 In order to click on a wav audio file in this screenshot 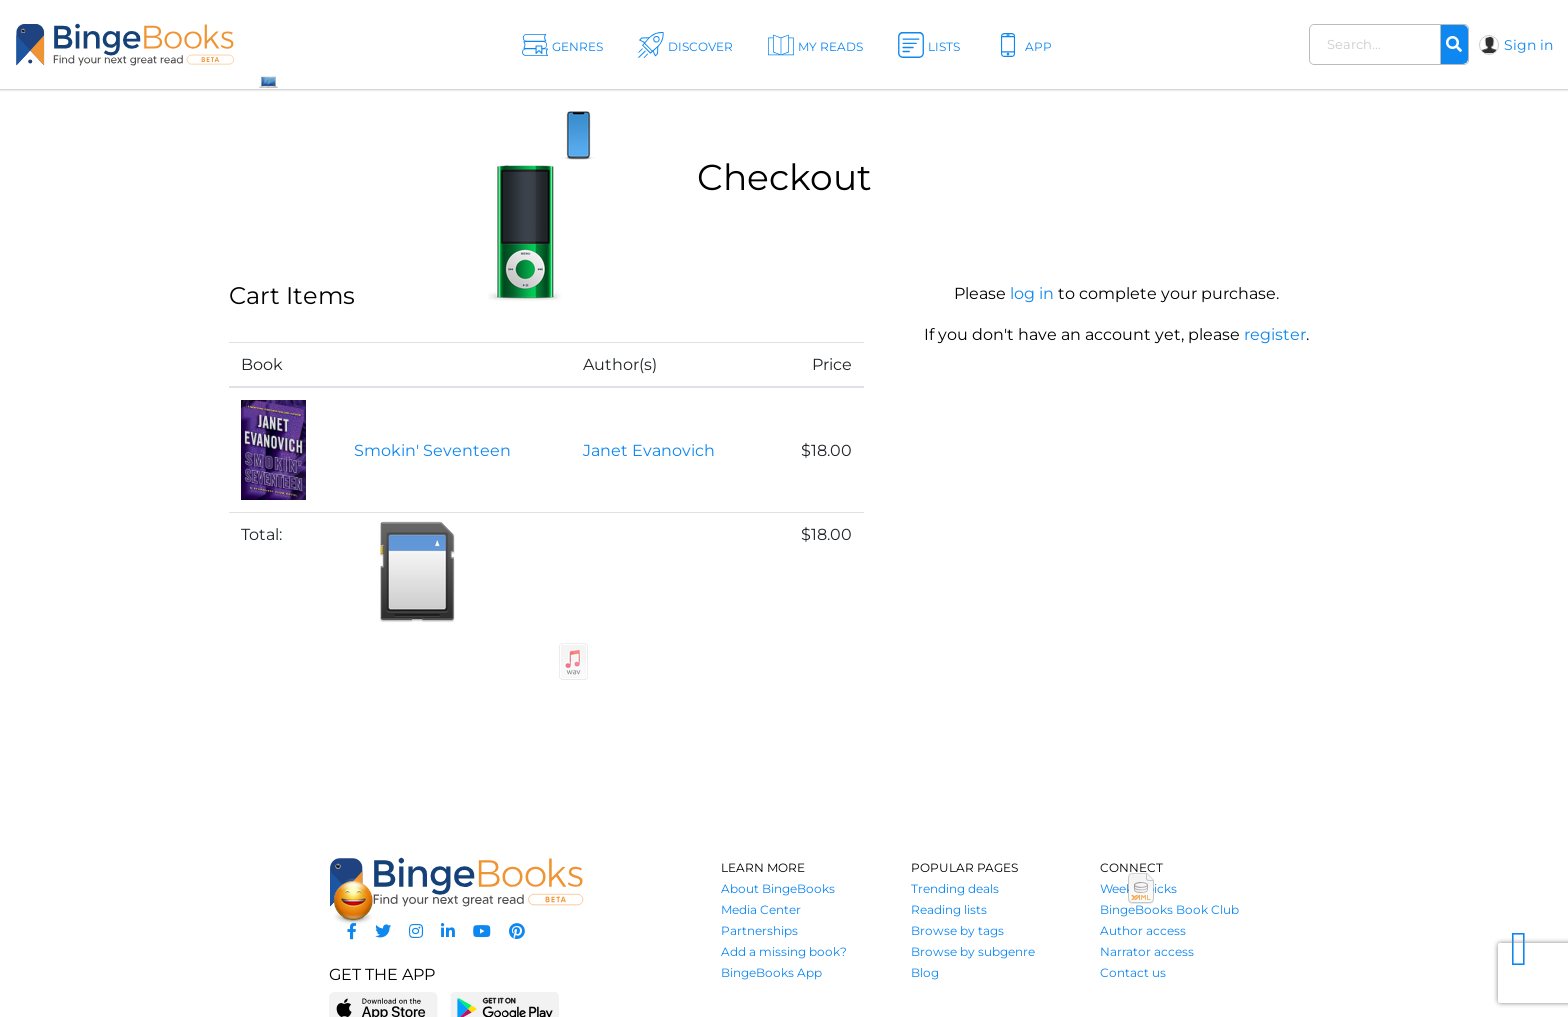, I will do `click(573, 661)`.